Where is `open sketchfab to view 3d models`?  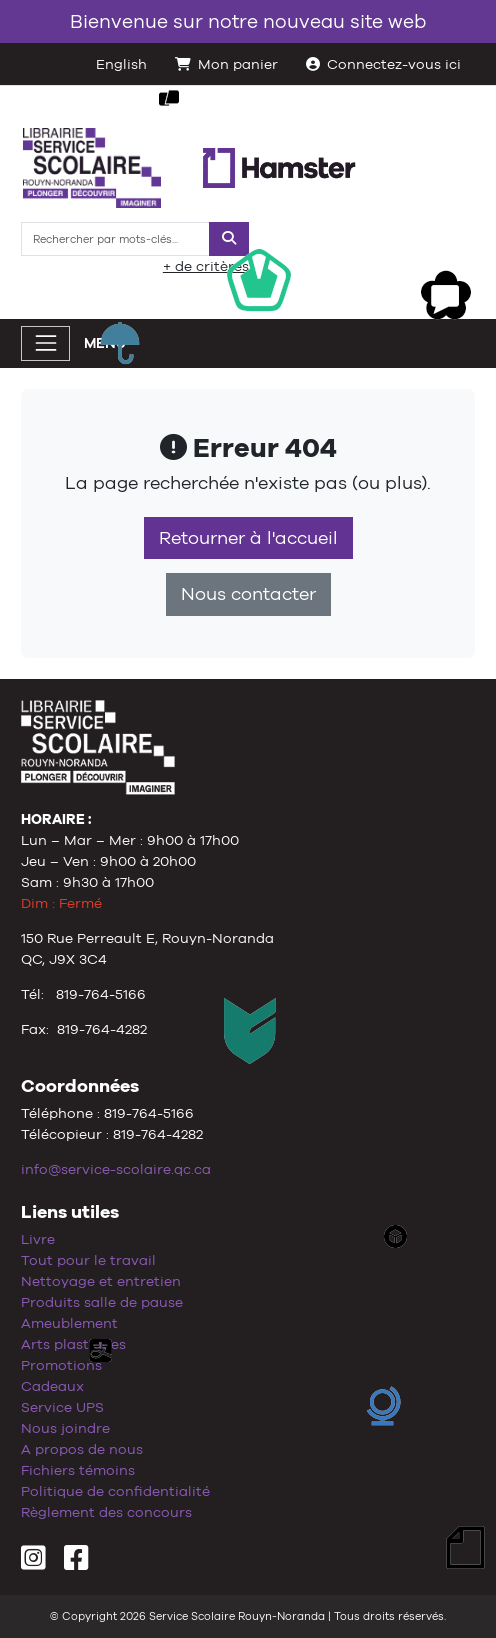 open sketchfab to view 3d models is located at coordinates (395, 1236).